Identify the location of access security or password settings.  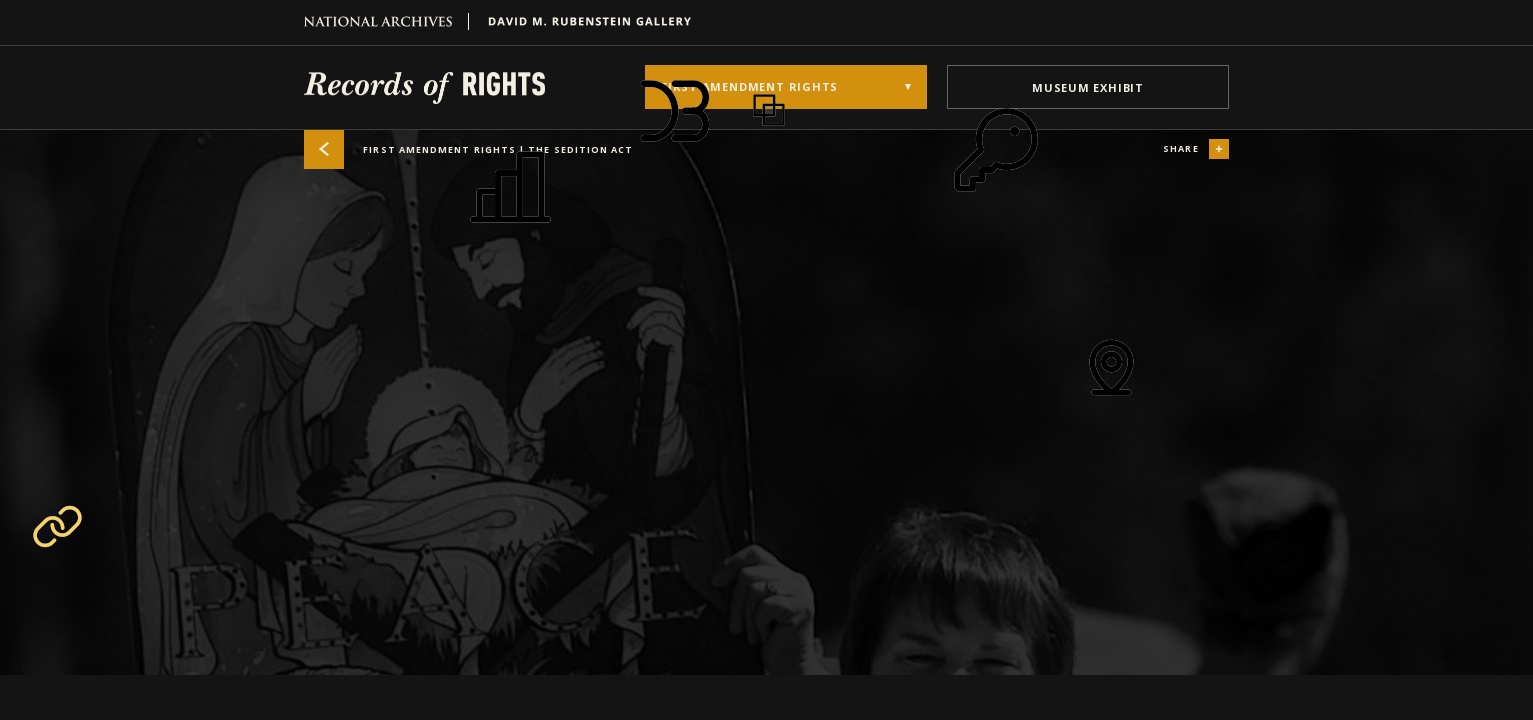
(994, 151).